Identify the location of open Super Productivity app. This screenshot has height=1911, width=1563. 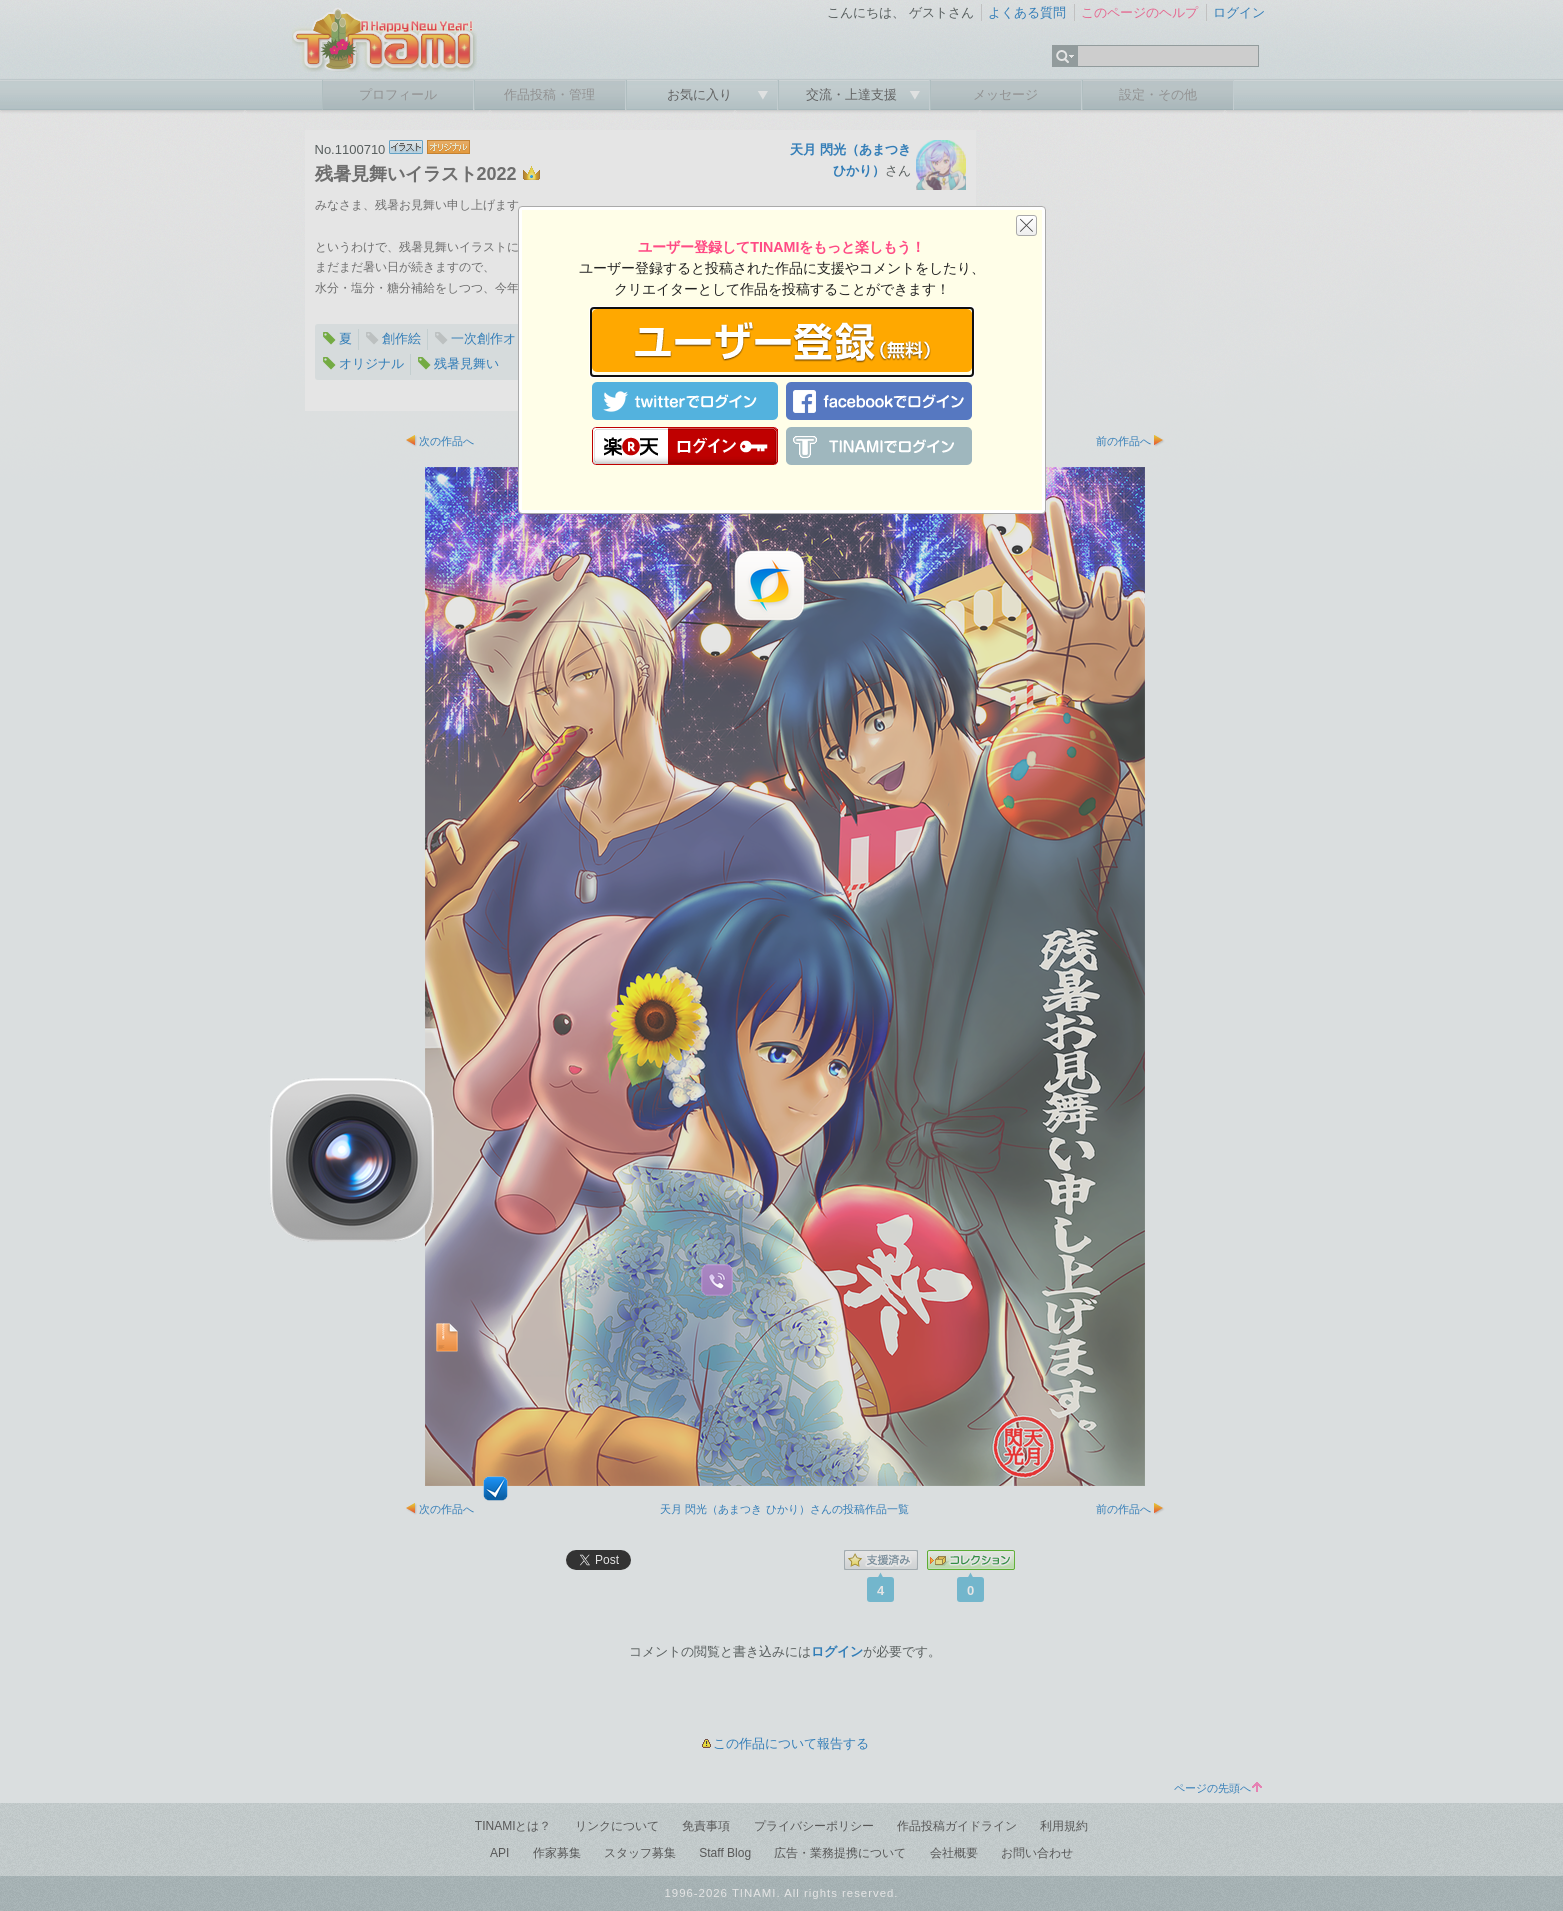
(495, 1488).